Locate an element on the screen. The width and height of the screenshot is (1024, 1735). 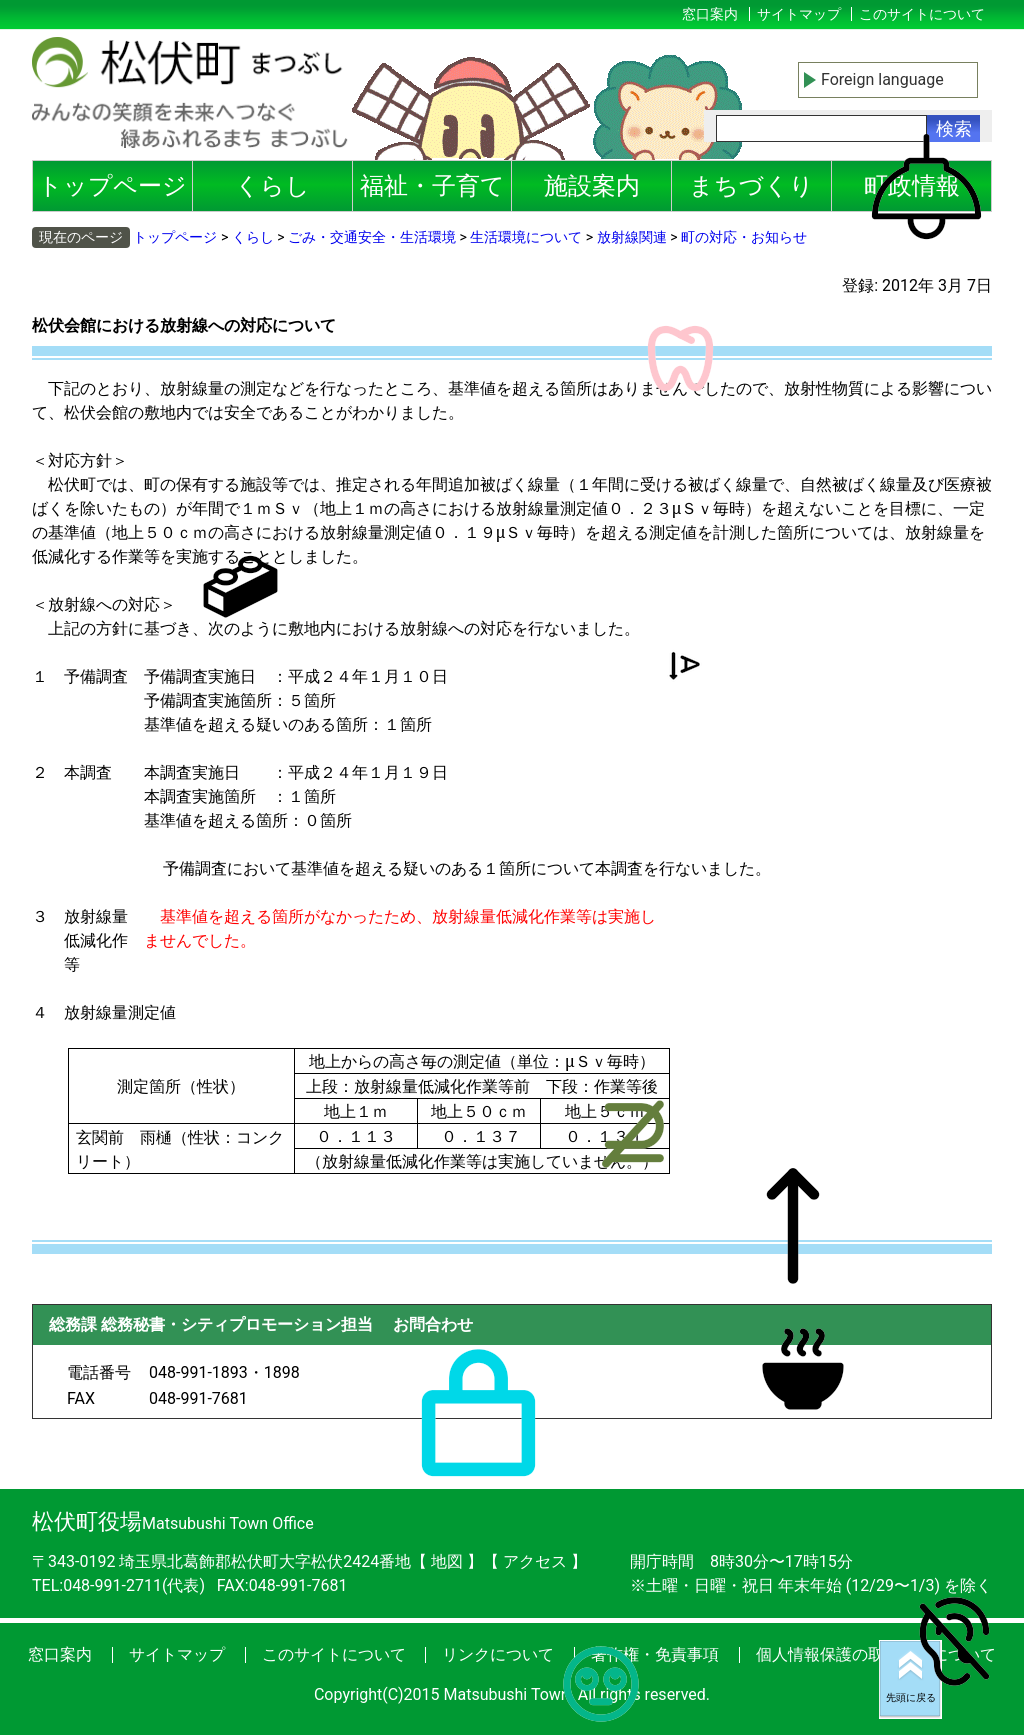
rotate text direction downward is located at coordinates (684, 666).